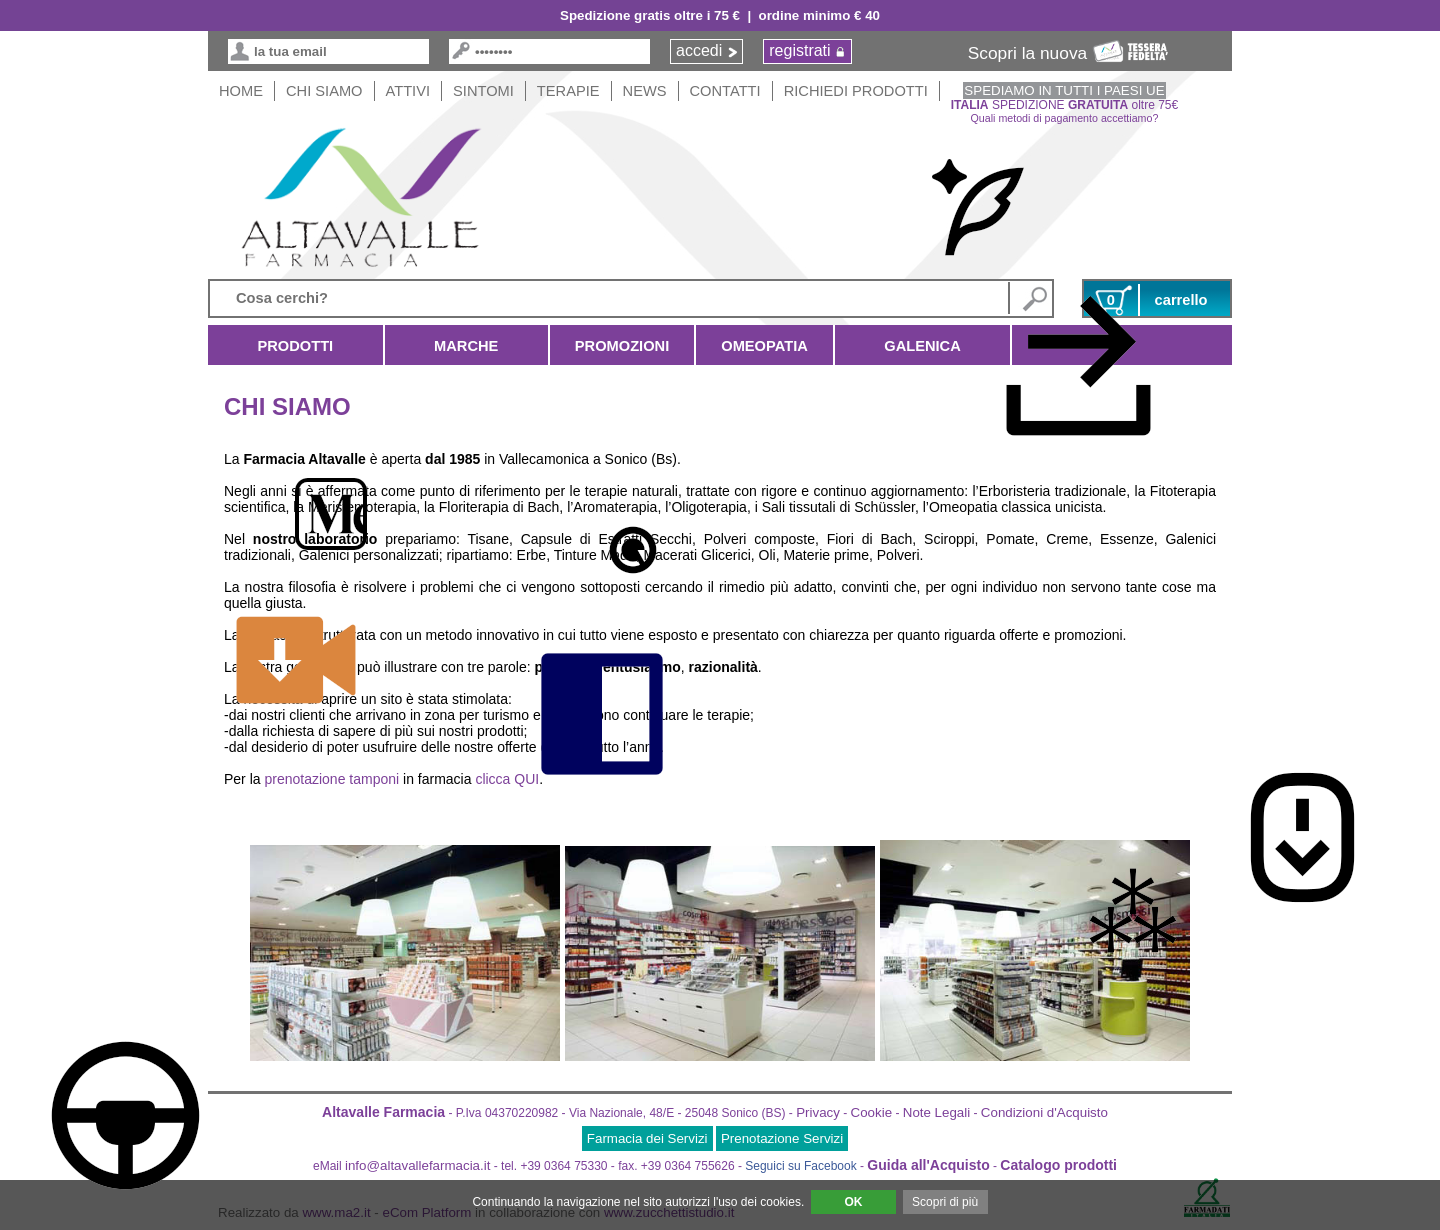  Describe the element at coordinates (331, 514) in the screenshot. I see `open the Medium app` at that location.